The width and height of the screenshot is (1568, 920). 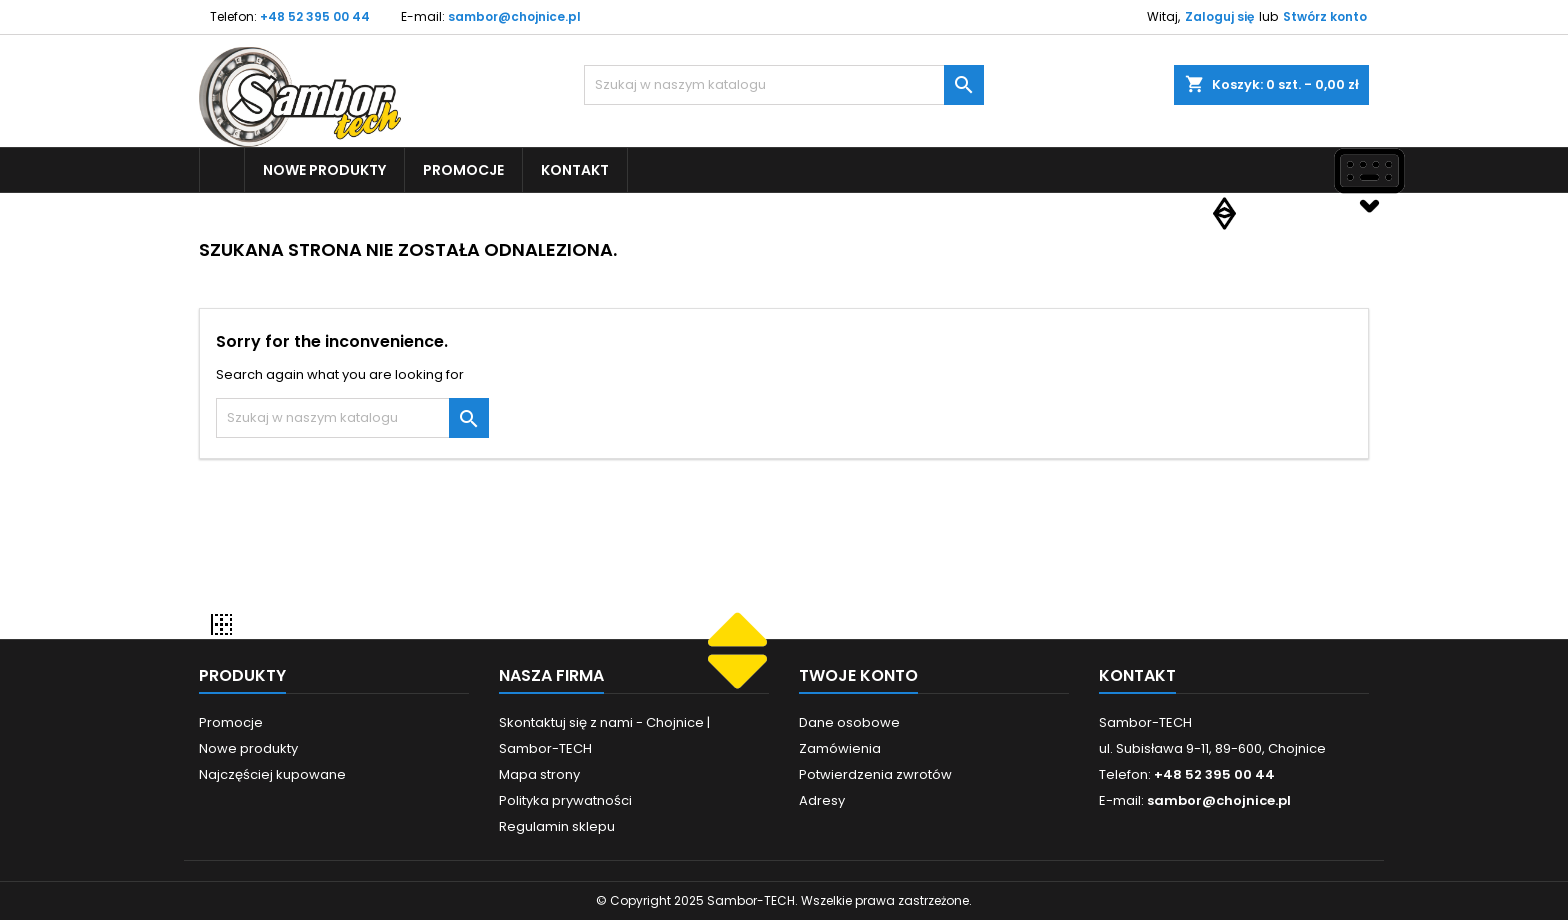 I want to click on view ethereum wallet balance, so click(x=1224, y=213).